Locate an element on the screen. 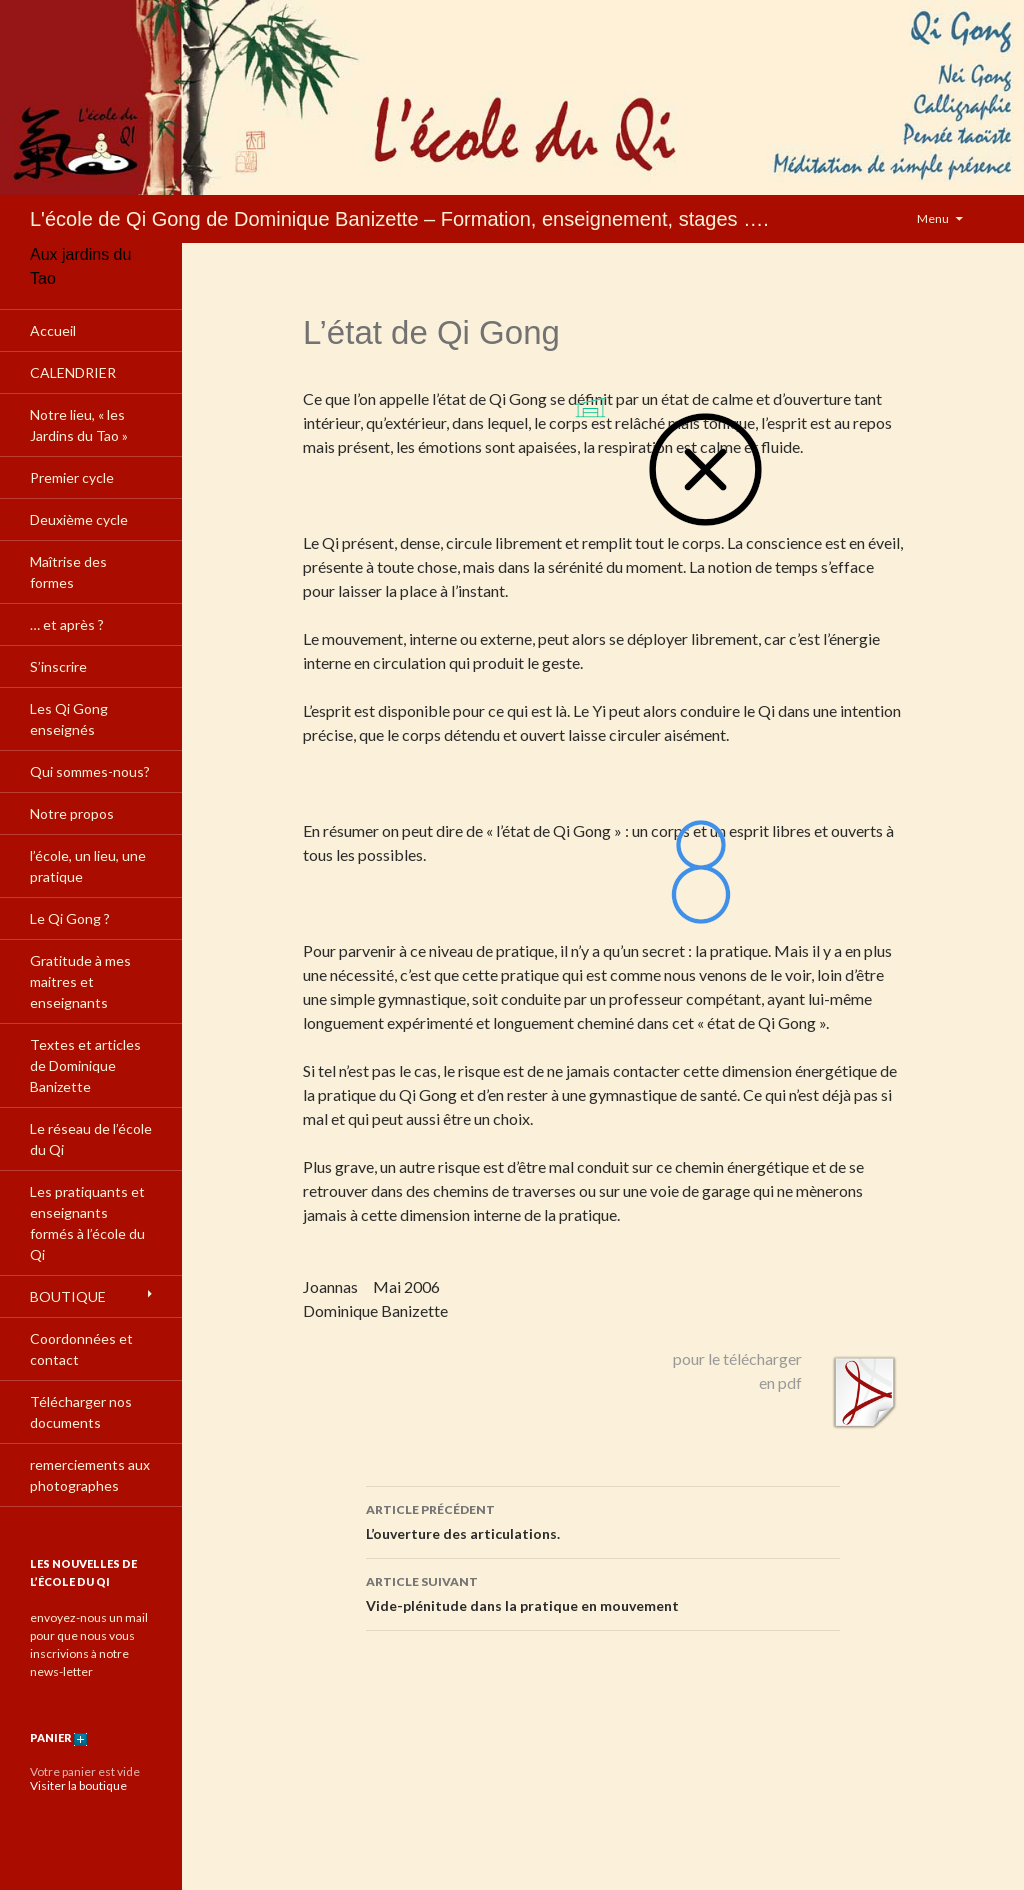  indicates the number eight in a list or ranking is located at coordinates (701, 872).